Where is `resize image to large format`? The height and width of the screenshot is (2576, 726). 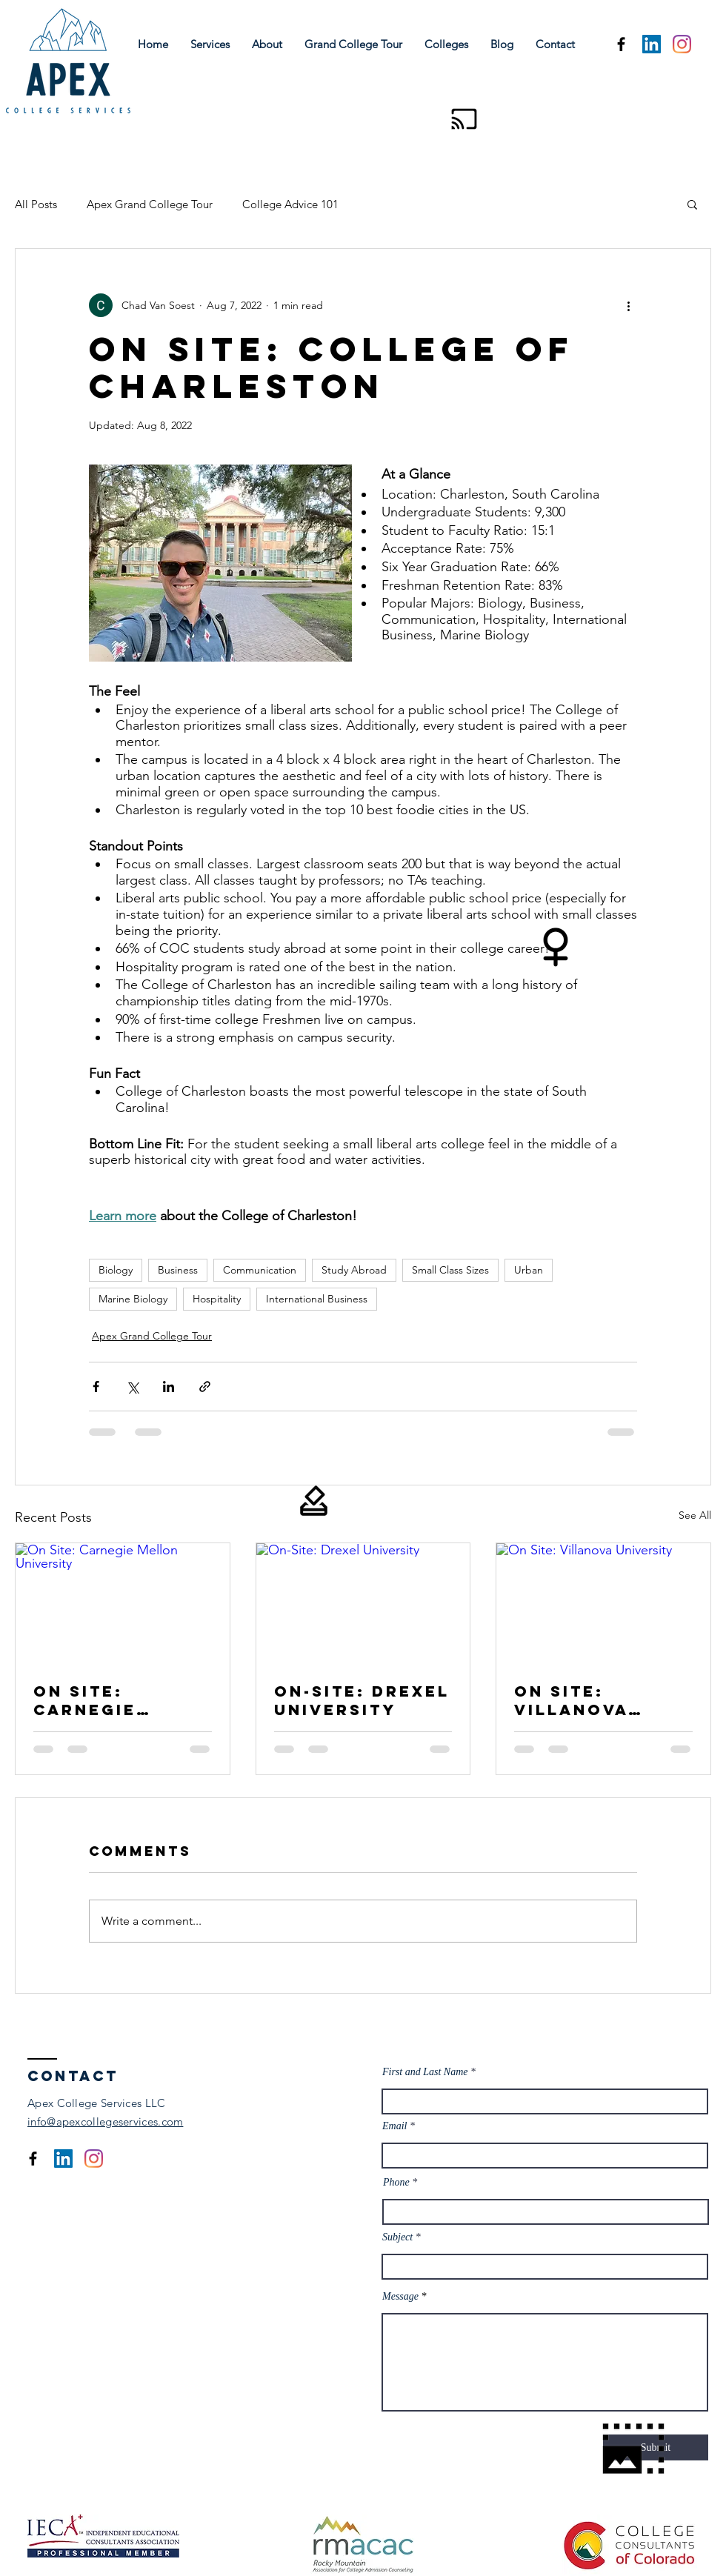 resize image to large format is located at coordinates (633, 2449).